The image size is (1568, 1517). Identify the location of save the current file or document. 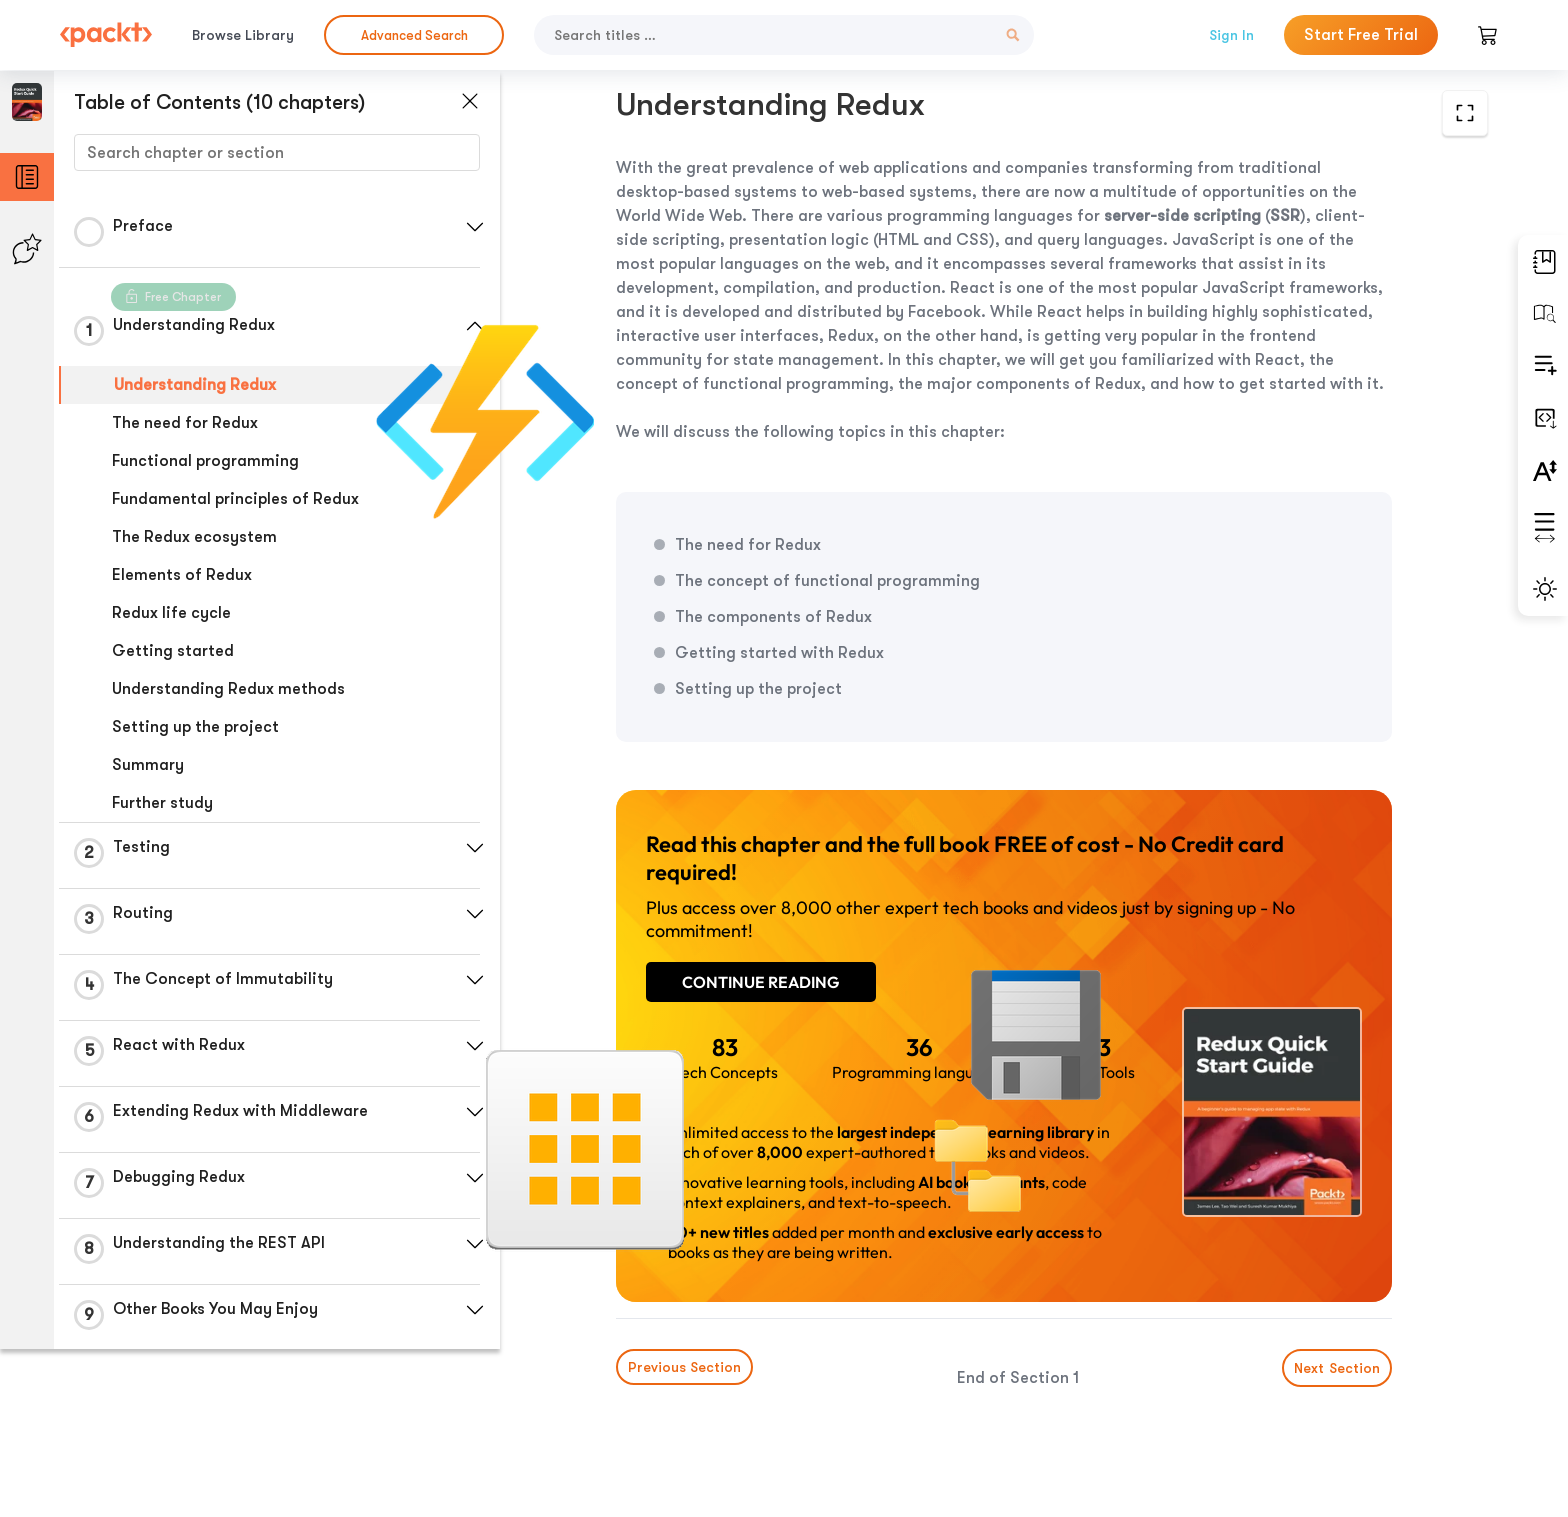
(1036, 1035).